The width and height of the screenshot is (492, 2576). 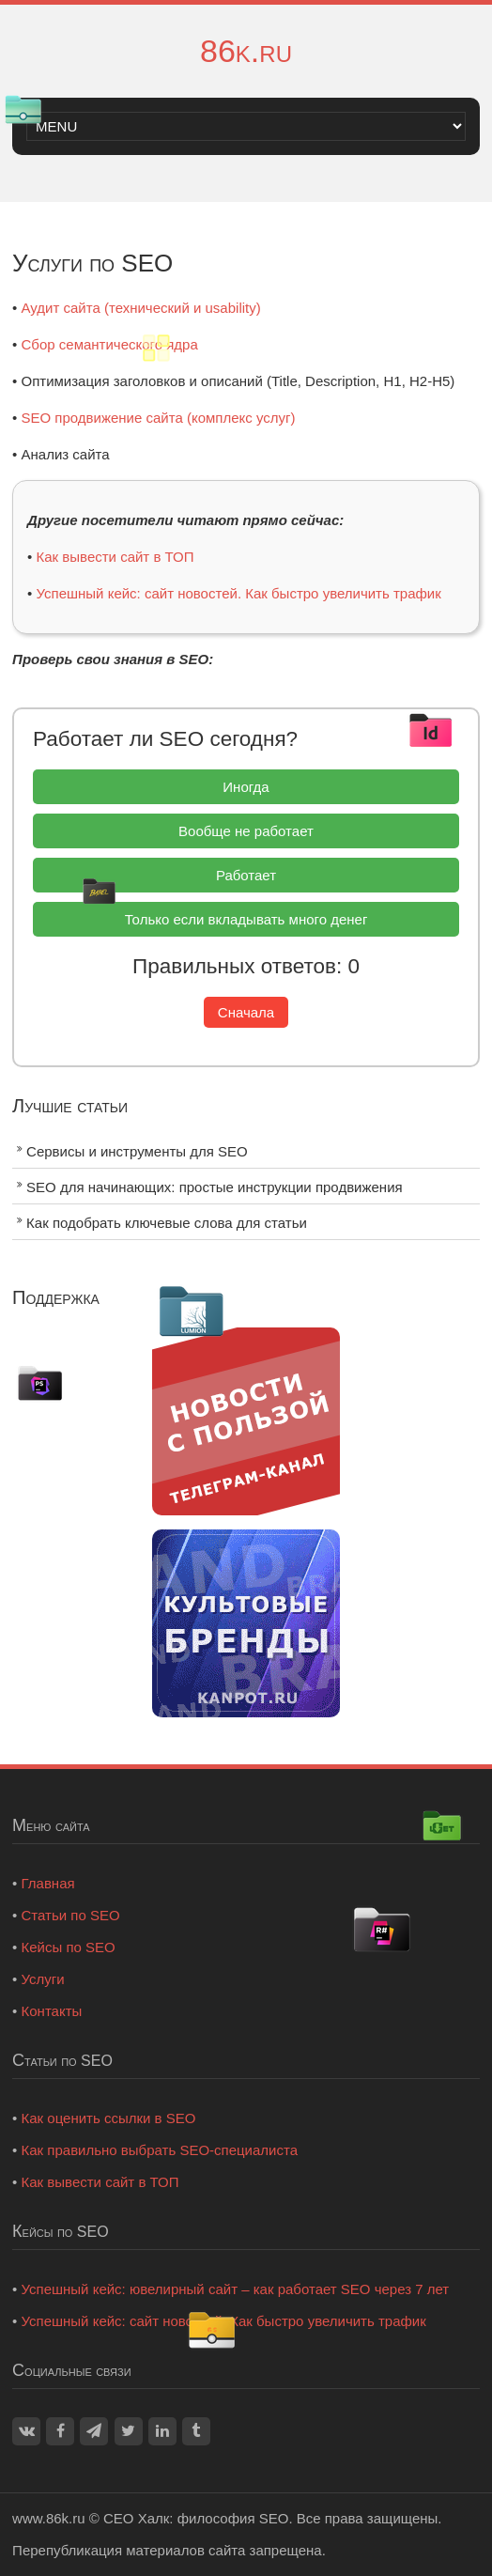 What do you see at coordinates (23, 110) in the screenshot?
I see `open folder containing pokémon game files` at bounding box center [23, 110].